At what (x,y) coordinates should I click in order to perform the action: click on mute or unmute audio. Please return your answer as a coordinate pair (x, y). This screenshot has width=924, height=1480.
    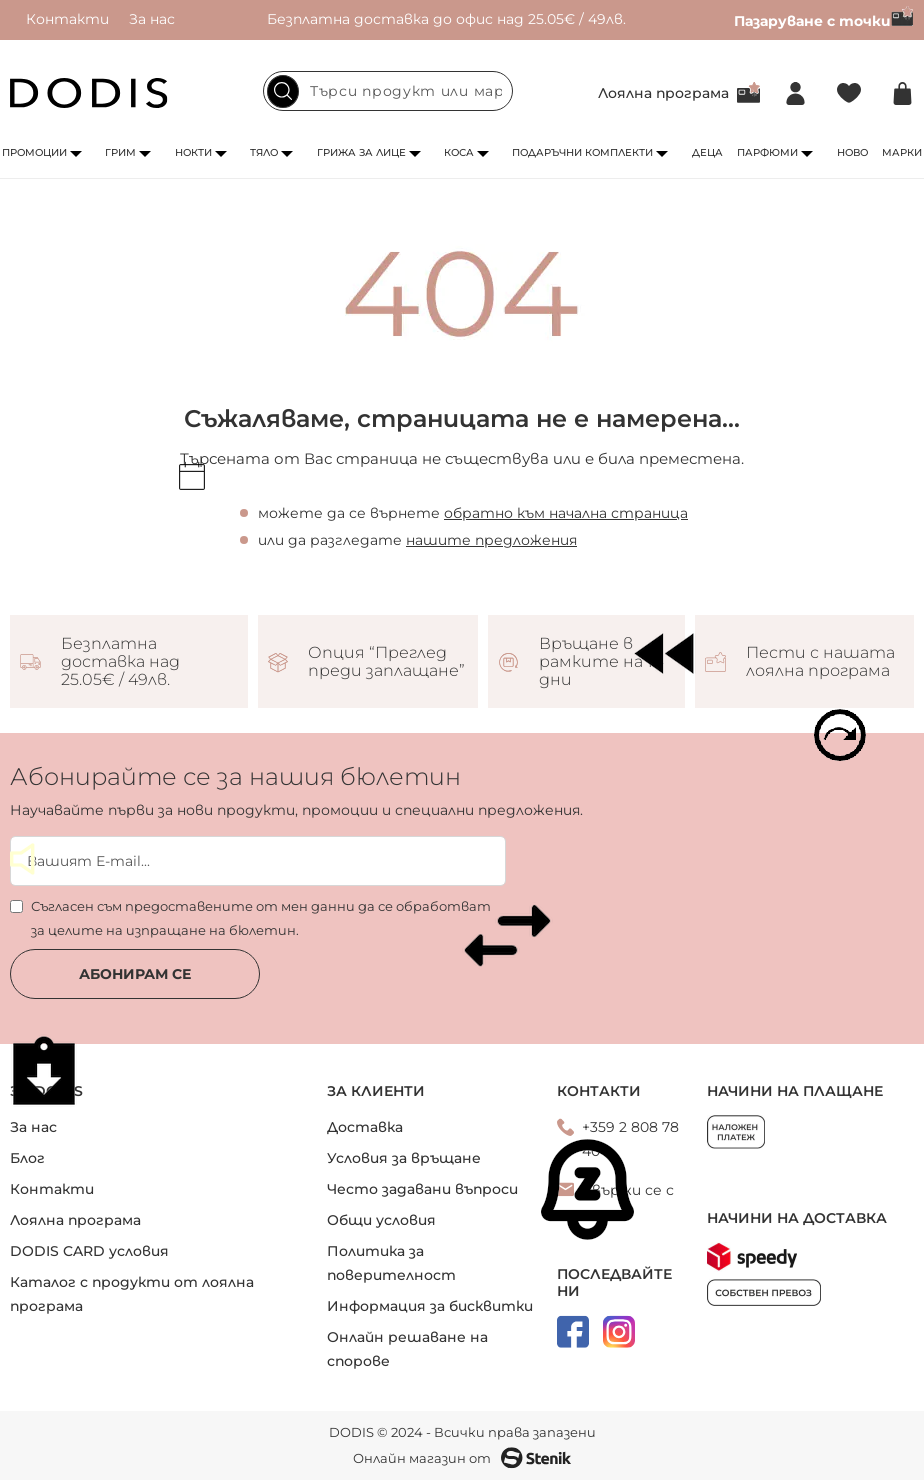
    Looking at the image, I should click on (24, 859).